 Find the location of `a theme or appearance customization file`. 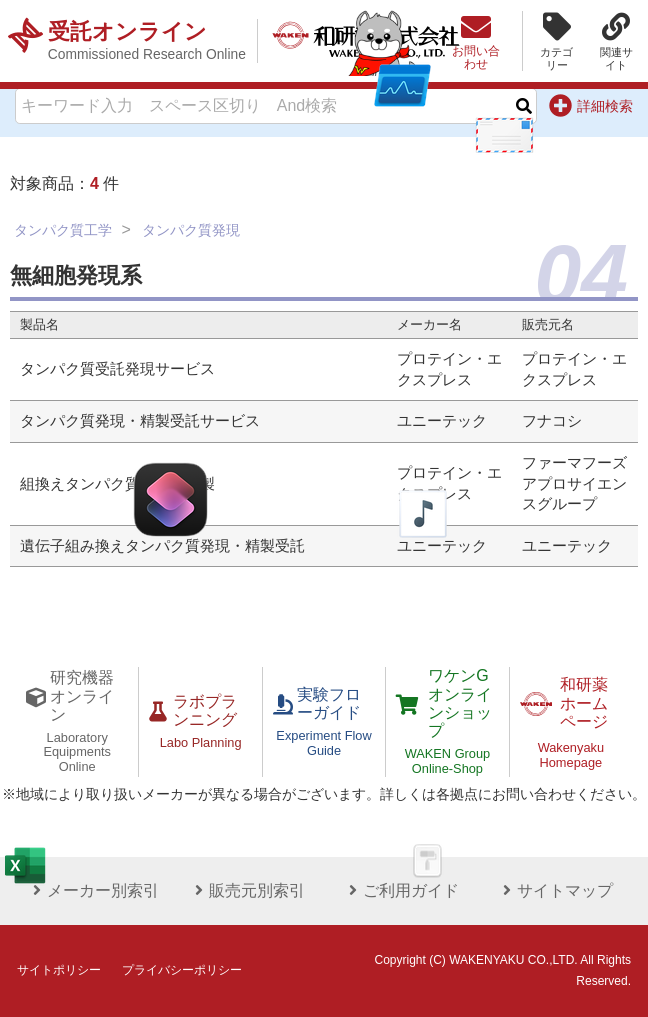

a theme or appearance customization file is located at coordinates (427, 860).